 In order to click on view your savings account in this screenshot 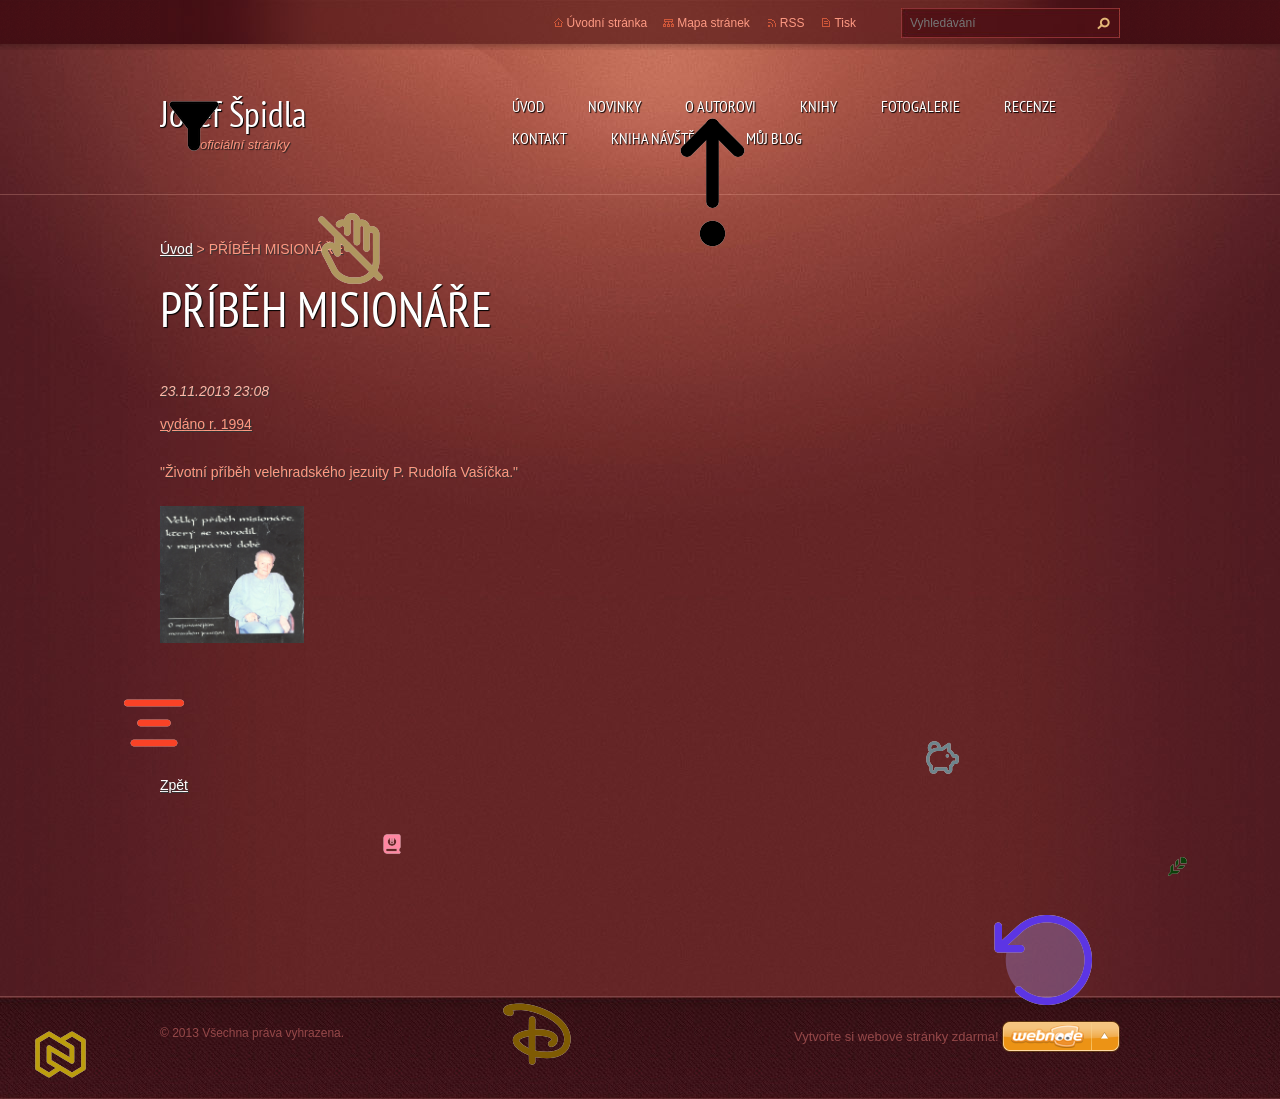, I will do `click(942, 757)`.